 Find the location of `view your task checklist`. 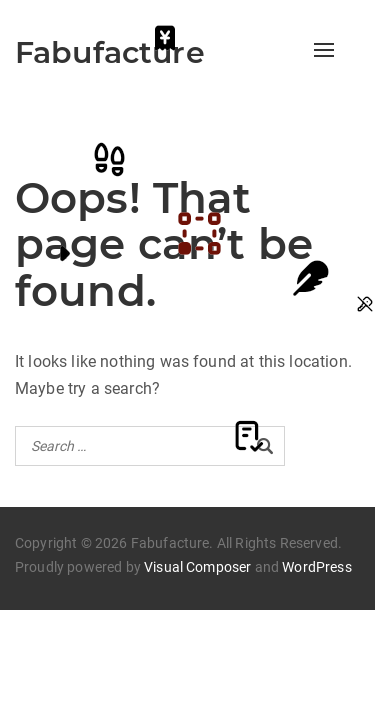

view your task checklist is located at coordinates (248, 435).